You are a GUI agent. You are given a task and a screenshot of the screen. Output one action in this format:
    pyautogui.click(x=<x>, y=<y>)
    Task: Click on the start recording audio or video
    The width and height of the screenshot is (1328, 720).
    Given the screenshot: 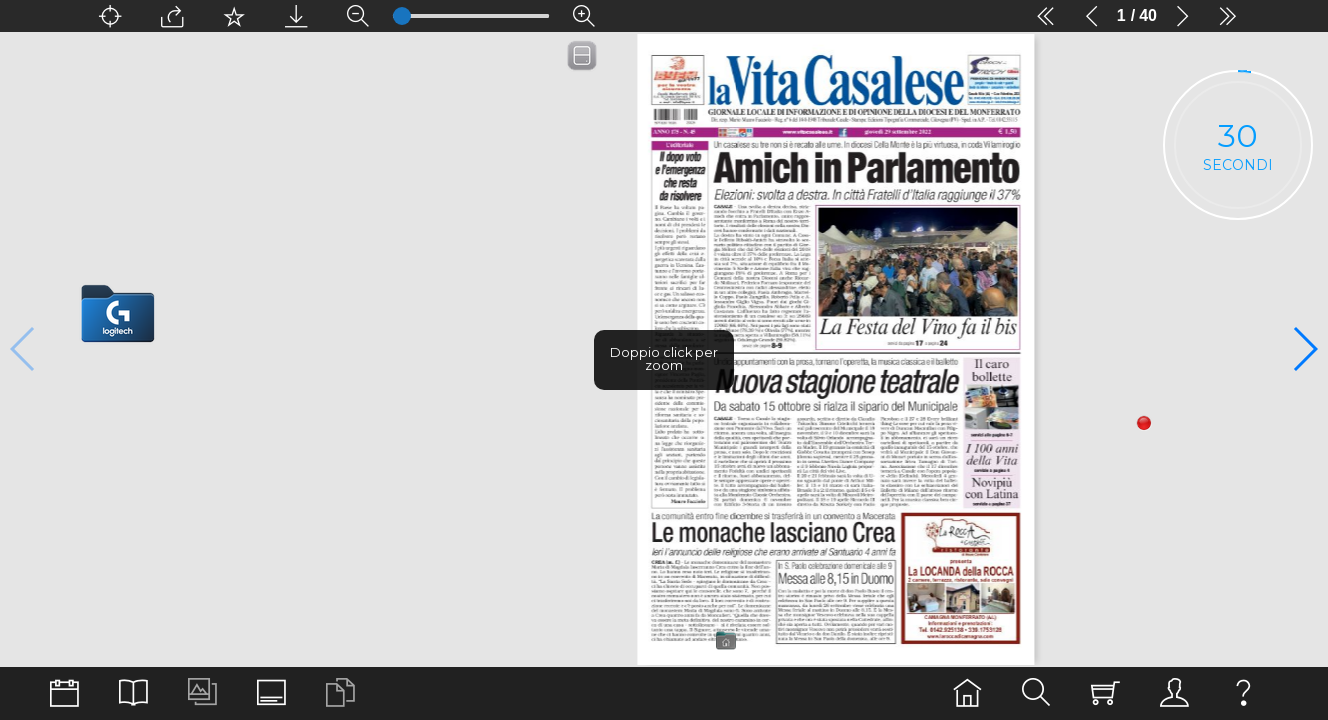 What is the action you would take?
    pyautogui.click(x=1144, y=423)
    